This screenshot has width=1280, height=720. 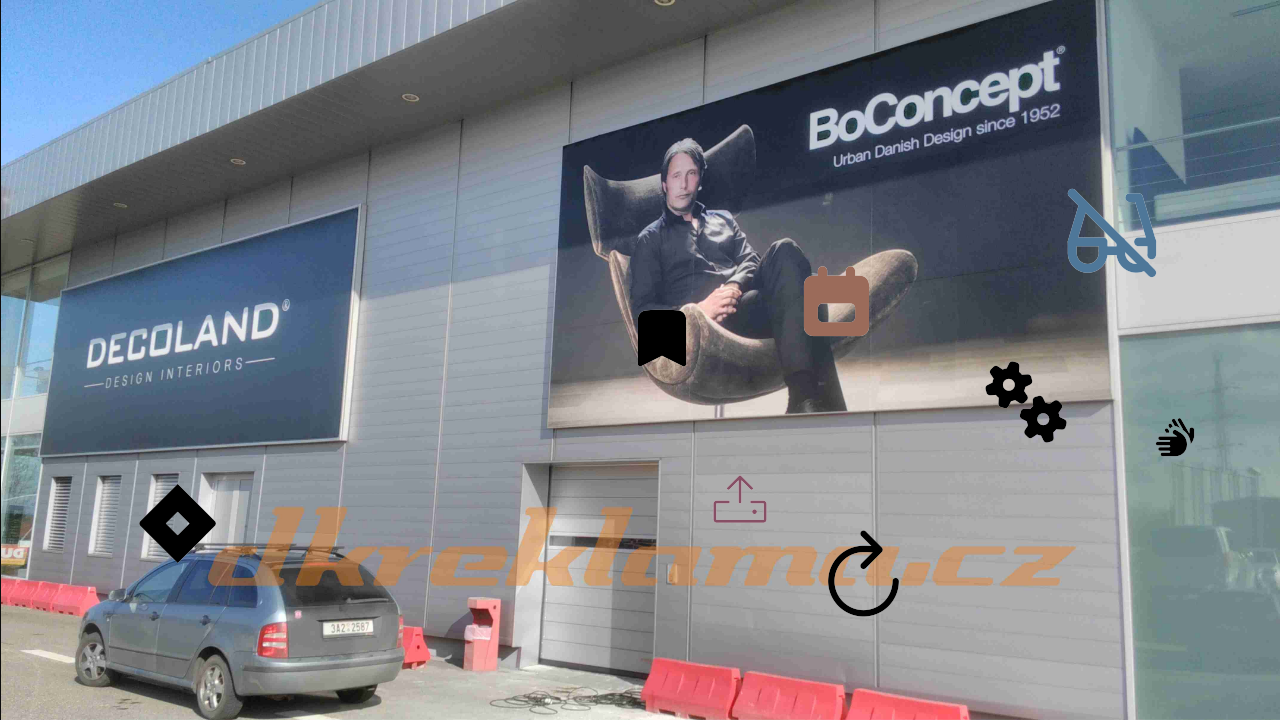 What do you see at coordinates (740, 502) in the screenshot?
I see `upload a file or document` at bounding box center [740, 502].